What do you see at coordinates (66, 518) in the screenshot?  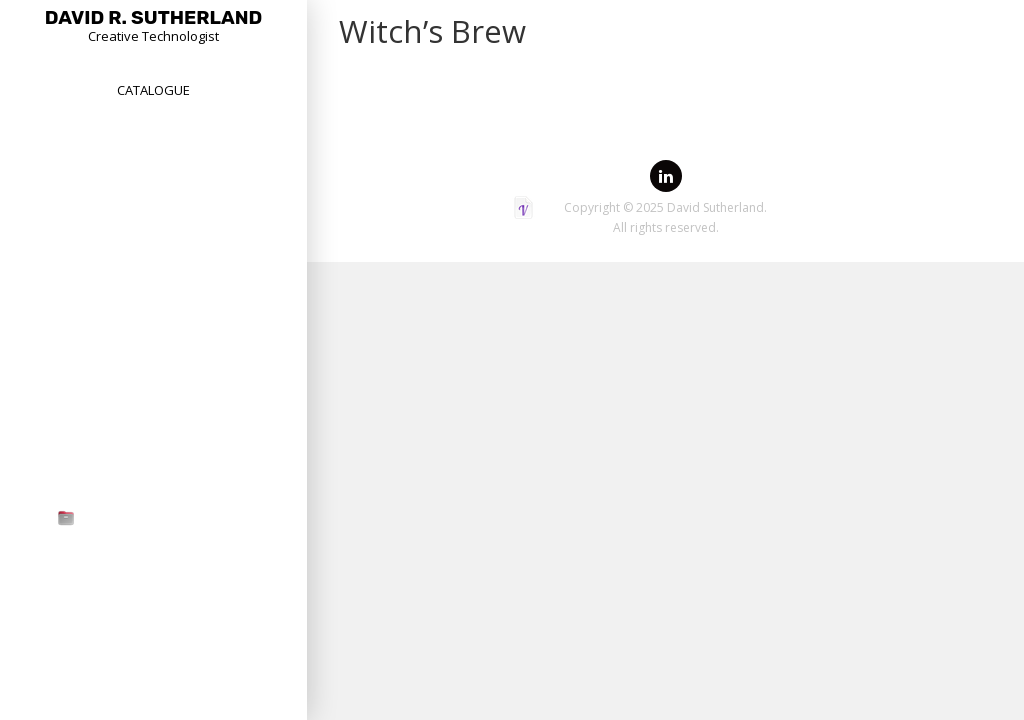 I see `open the file manager` at bounding box center [66, 518].